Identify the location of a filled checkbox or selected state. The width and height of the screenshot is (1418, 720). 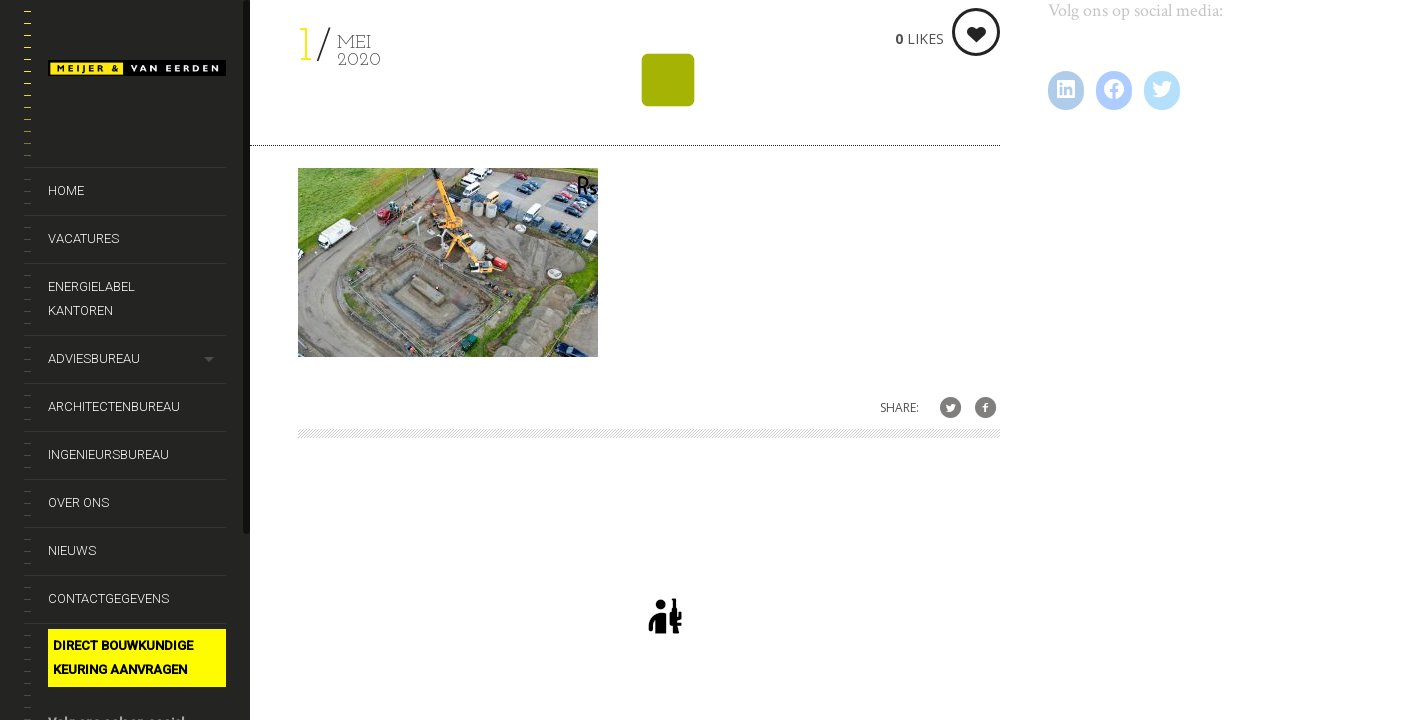
(668, 80).